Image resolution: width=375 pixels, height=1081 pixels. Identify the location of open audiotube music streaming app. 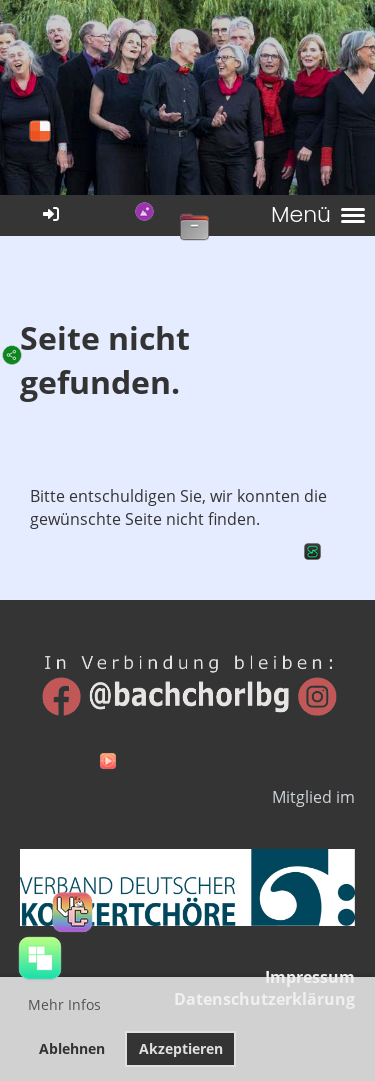
(108, 761).